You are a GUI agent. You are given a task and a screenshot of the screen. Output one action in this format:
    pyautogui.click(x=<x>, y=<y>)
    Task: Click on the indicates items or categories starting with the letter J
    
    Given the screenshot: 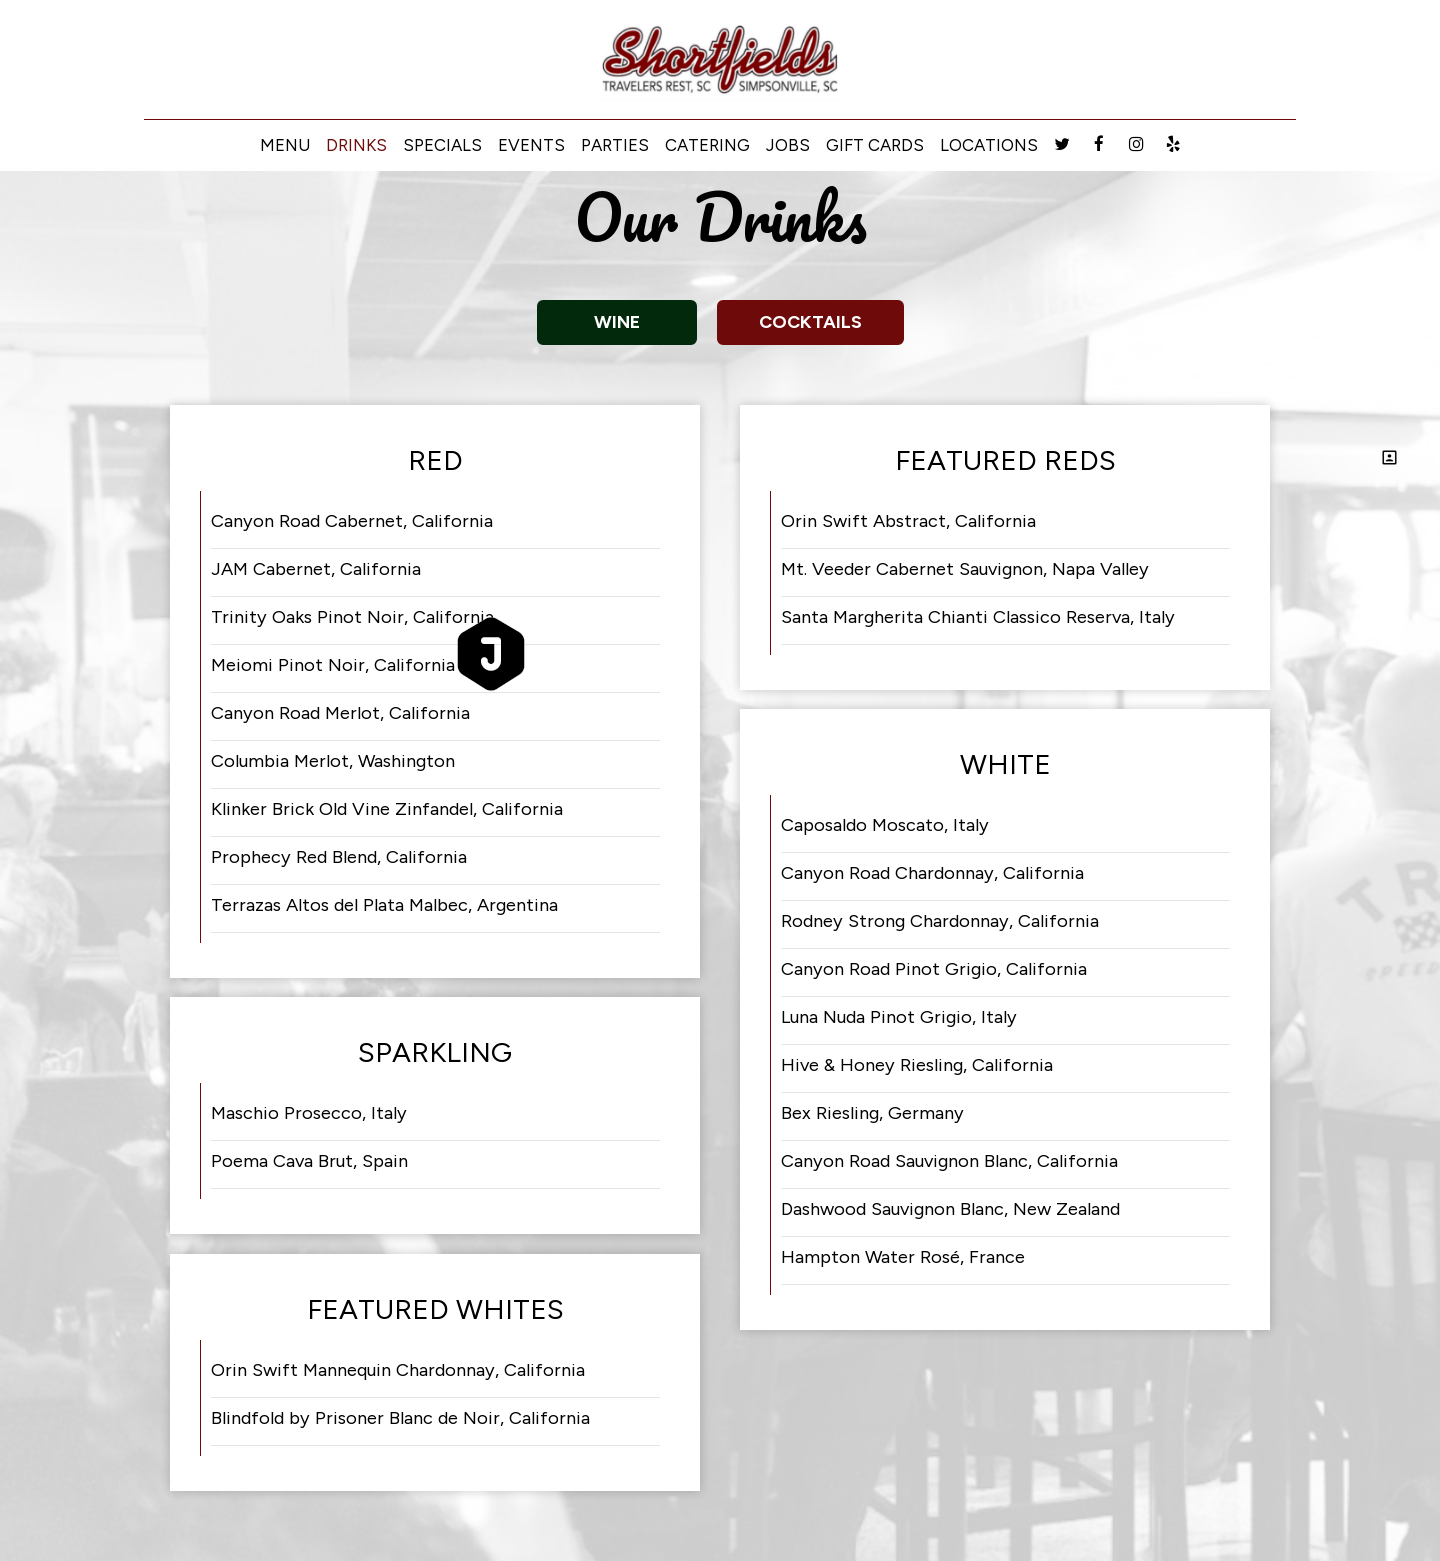 What is the action you would take?
    pyautogui.click(x=491, y=654)
    